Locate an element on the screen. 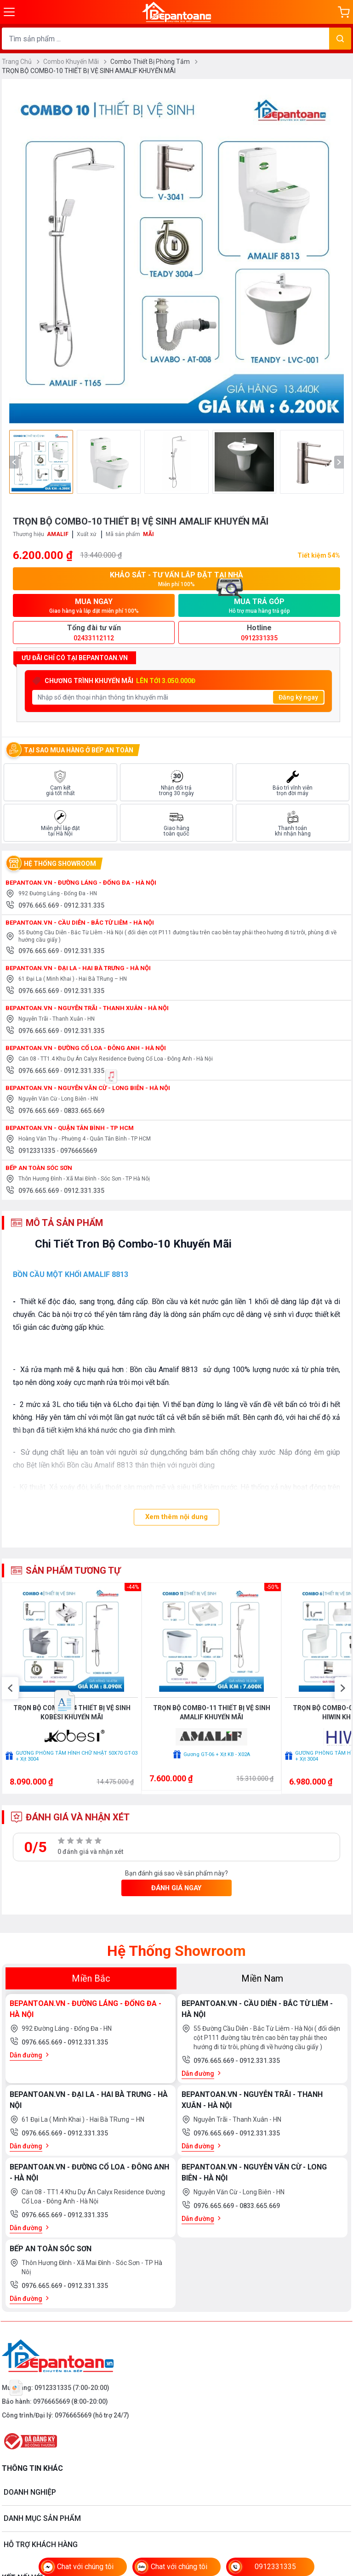 This screenshot has width=353, height=2576. a flac audio file is located at coordinates (111, 1076).